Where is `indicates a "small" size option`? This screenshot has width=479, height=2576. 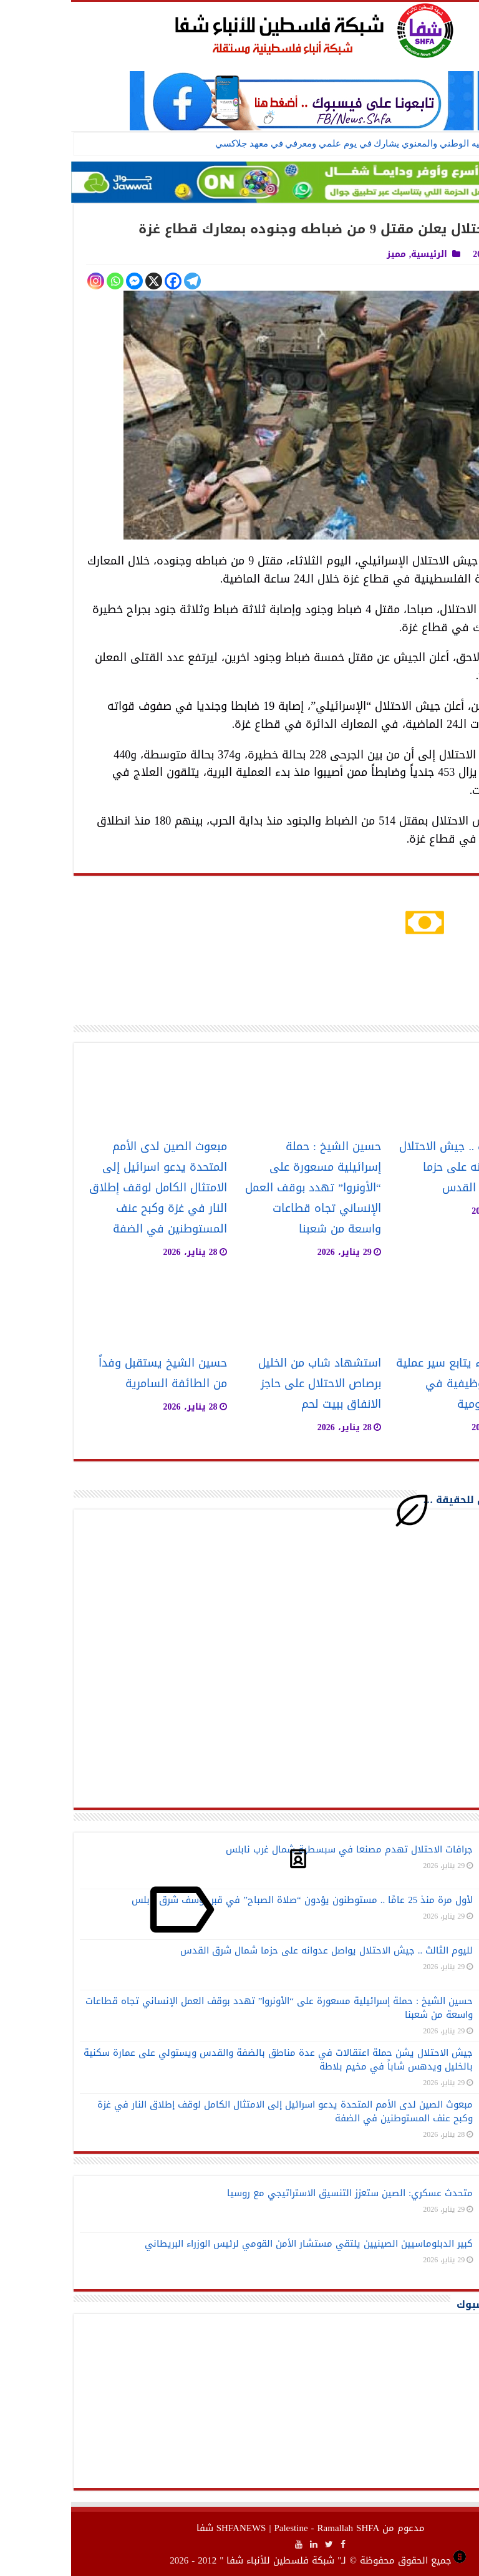
indicates a "small" size option is located at coordinates (460, 2557).